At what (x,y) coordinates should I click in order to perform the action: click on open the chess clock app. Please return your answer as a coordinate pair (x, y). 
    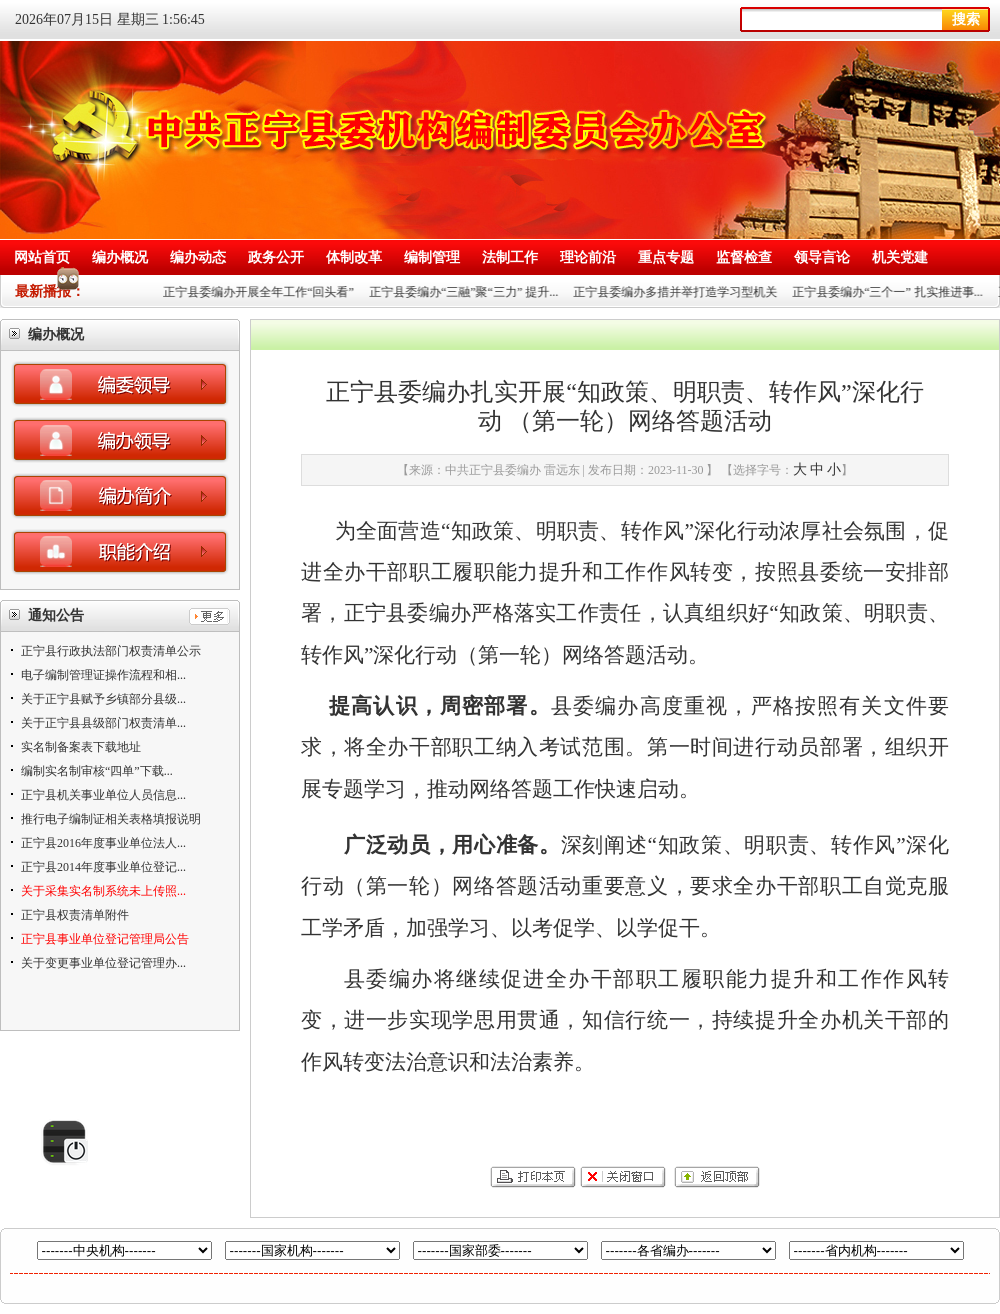
    Looking at the image, I should click on (68, 279).